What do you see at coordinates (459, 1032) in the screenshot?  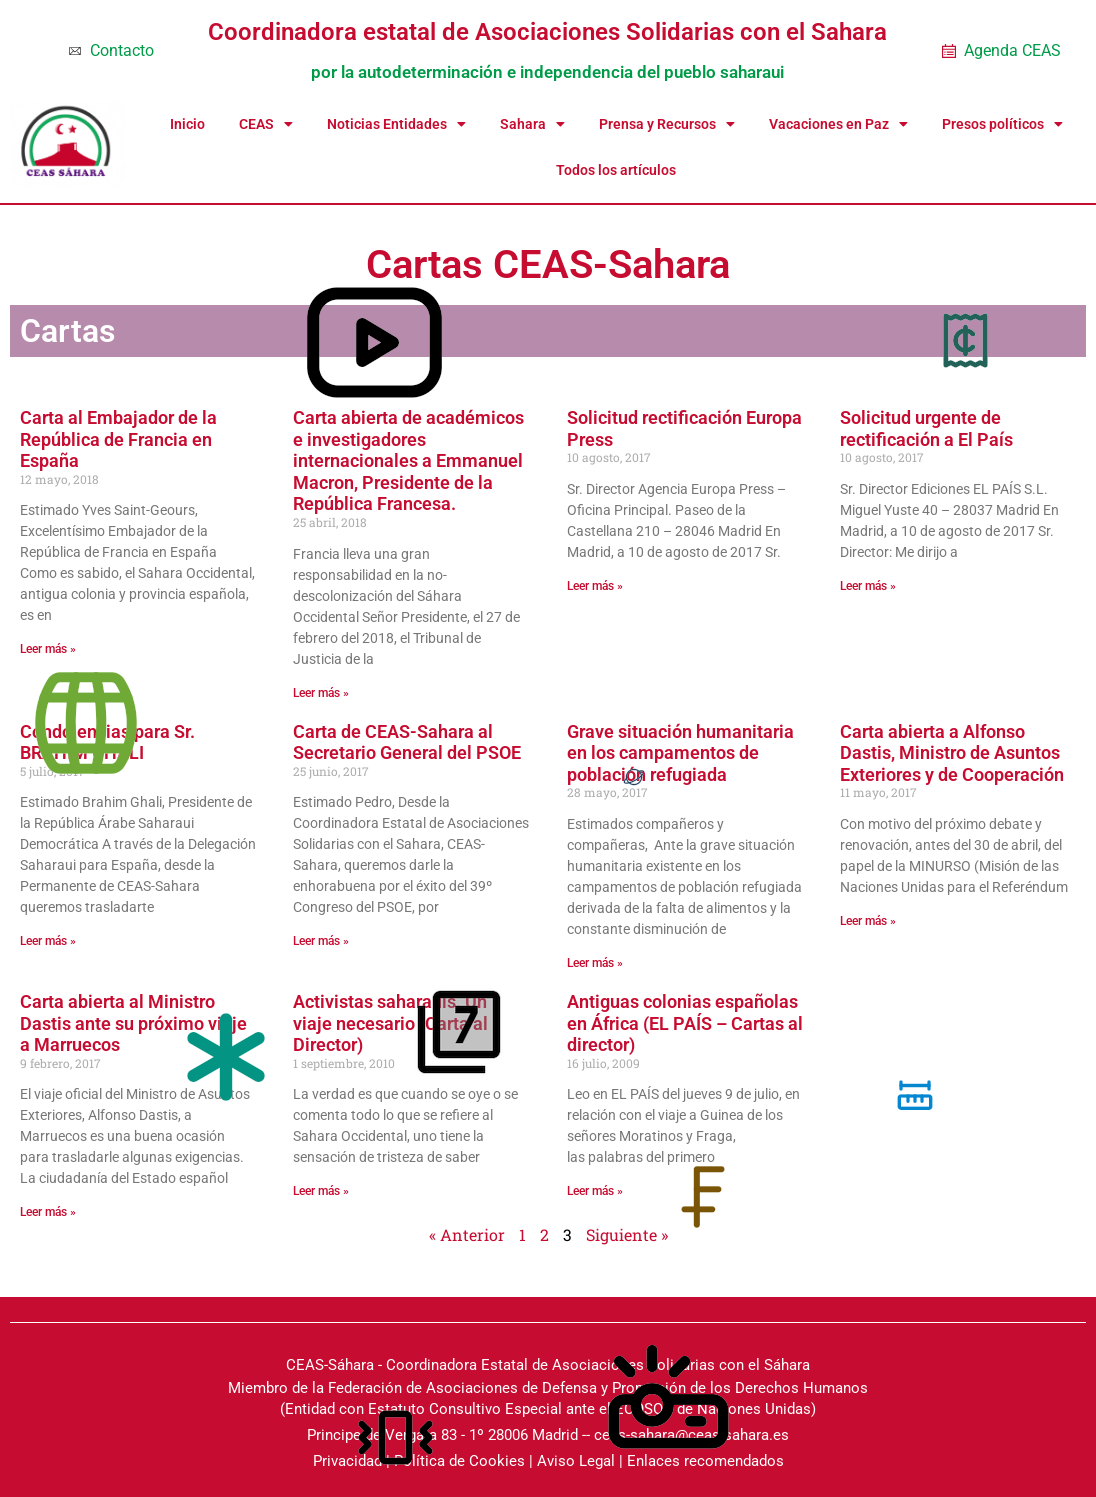 I see `indicates item number 7 in a numbered list or gallery` at bounding box center [459, 1032].